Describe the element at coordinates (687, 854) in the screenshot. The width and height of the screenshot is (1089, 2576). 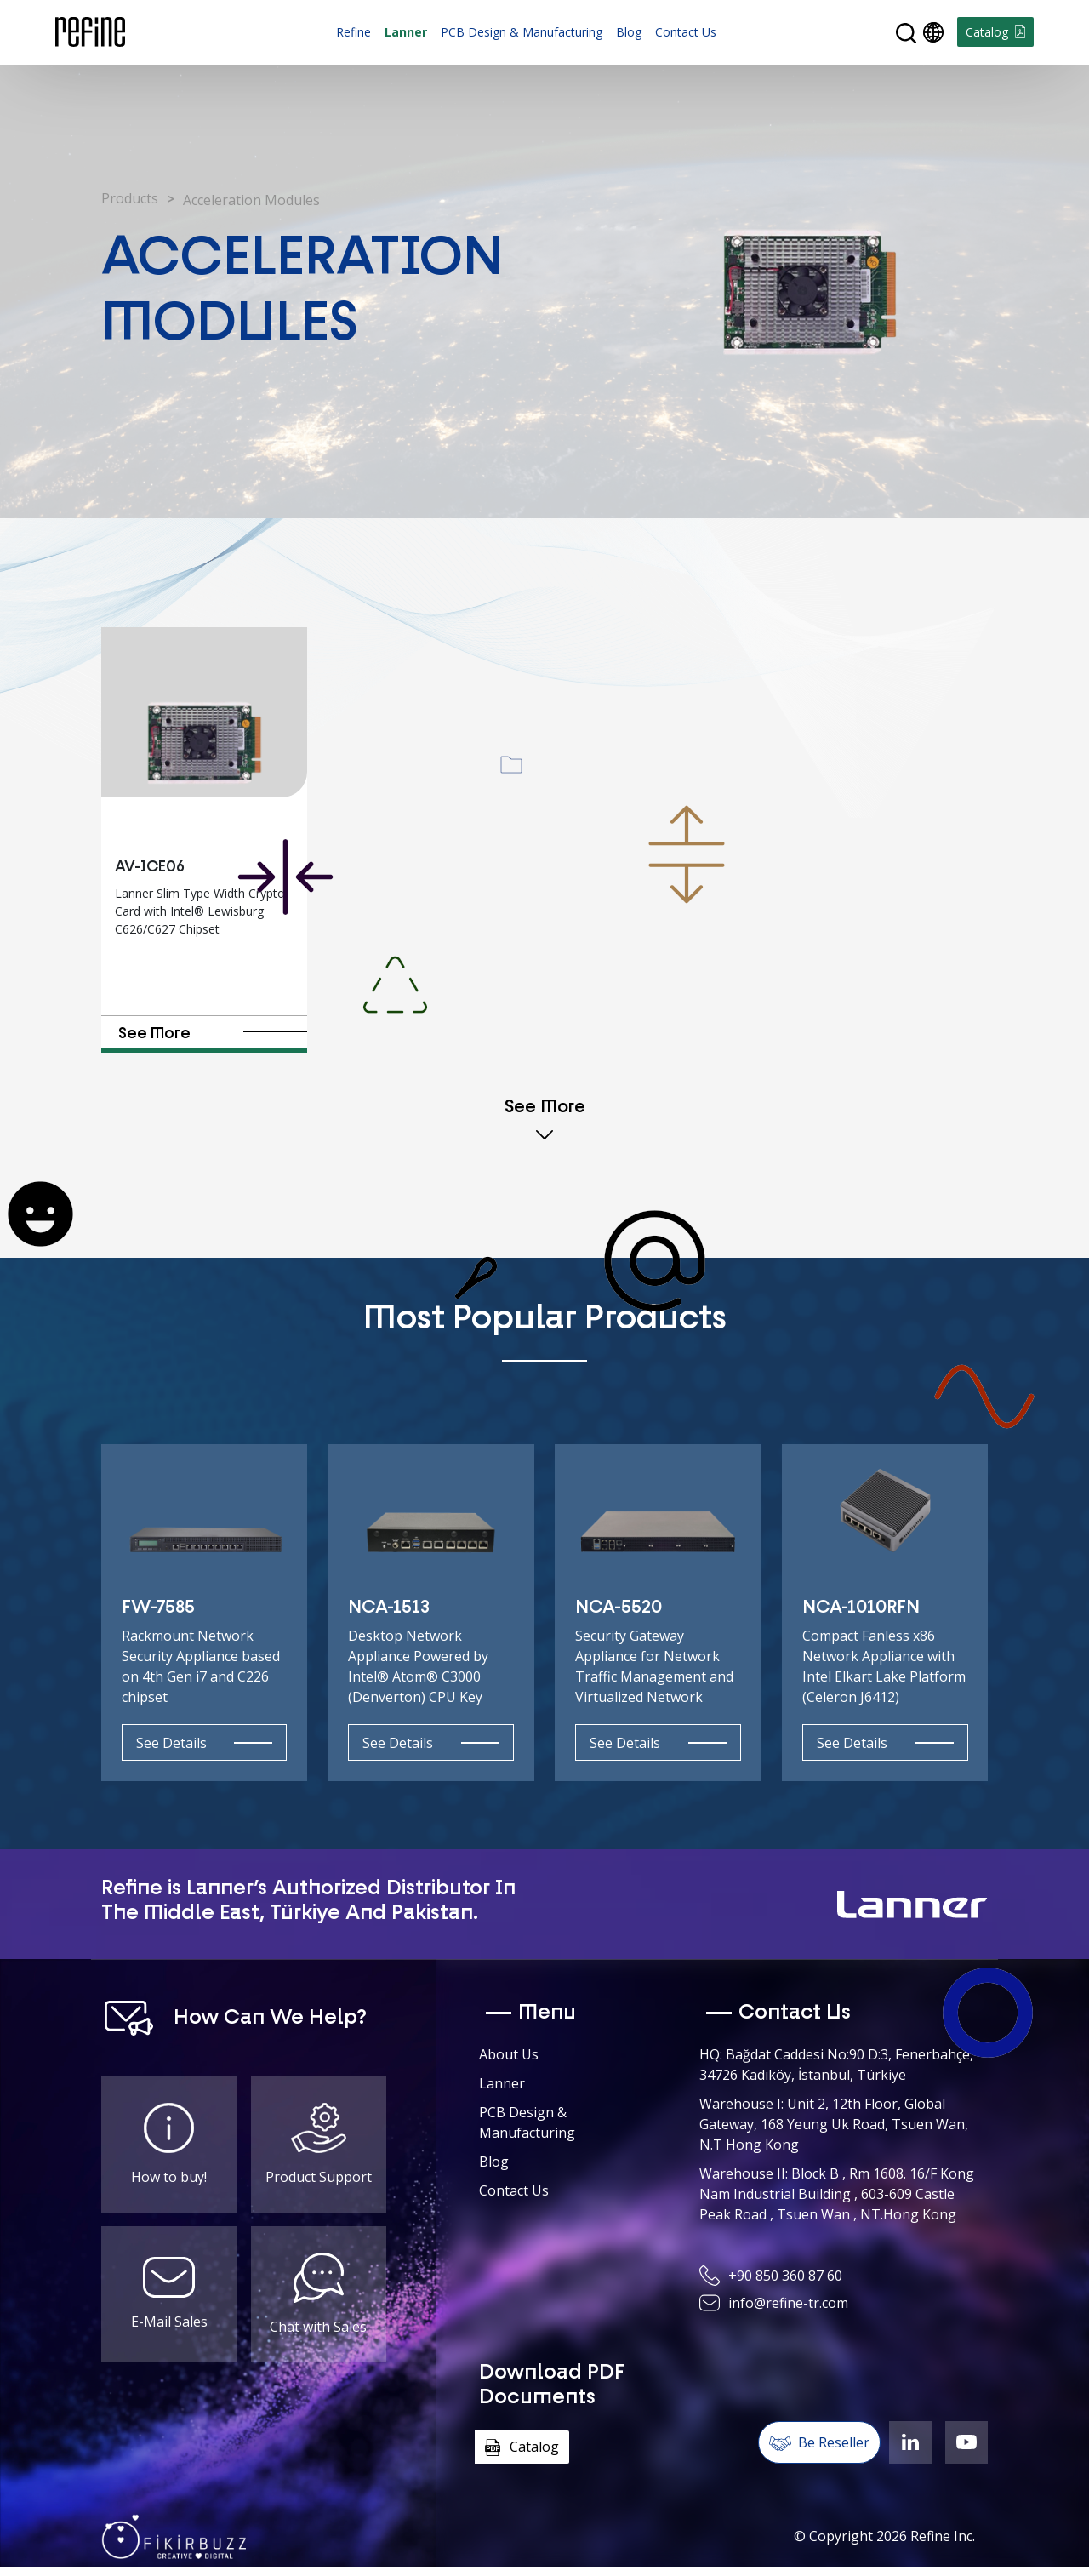
I see `split view vertically` at that location.